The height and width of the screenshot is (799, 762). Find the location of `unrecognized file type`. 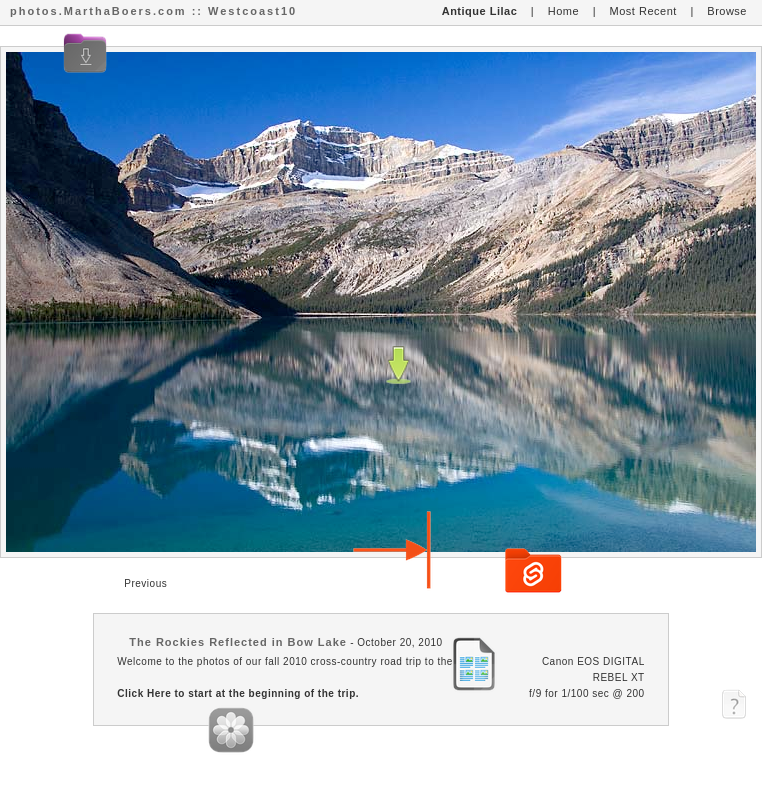

unrecognized file type is located at coordinates (734, 704).